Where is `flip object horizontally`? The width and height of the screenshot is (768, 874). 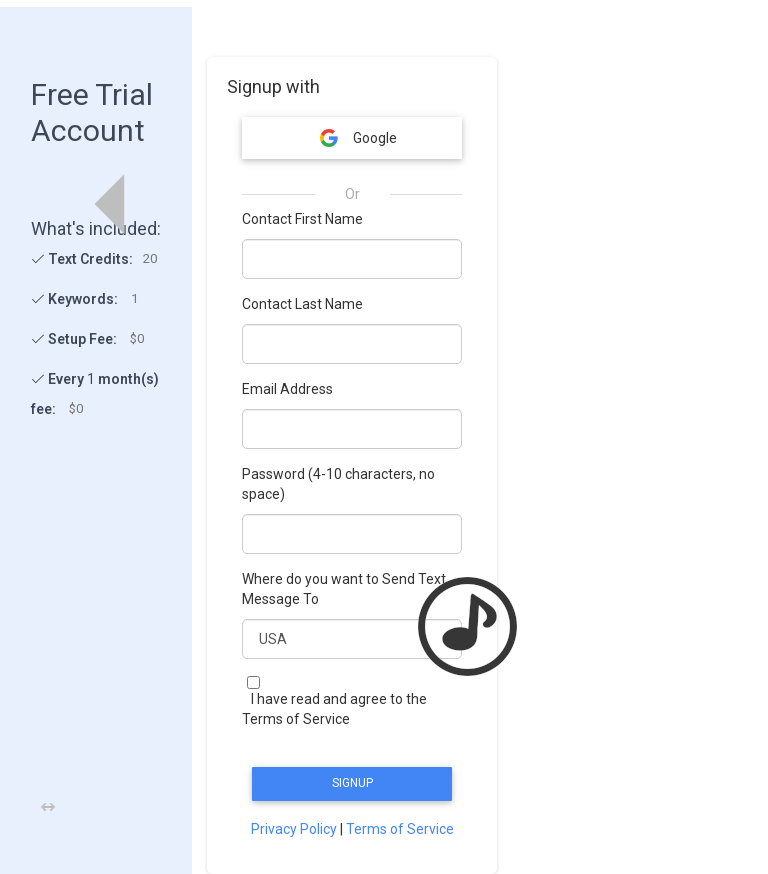
flip object horizontally is located at coordinates (48, 807).